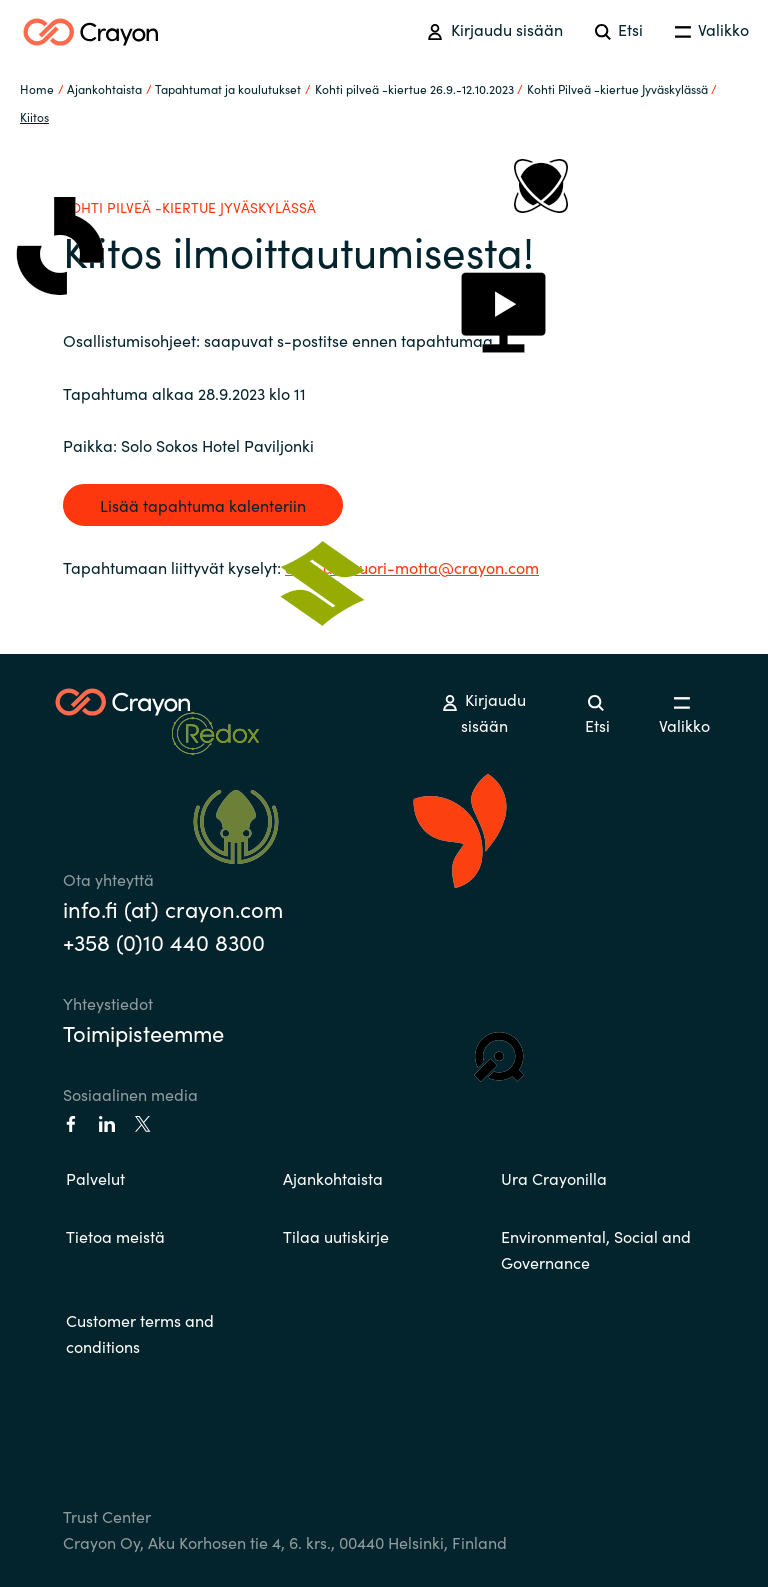 Image resolution: width=768 pixels, height=1587 pixels. What do you see at coordinates (541, 186) in the screenshot?
I see `ReactOS project logo` at bounding box center [541, 186].